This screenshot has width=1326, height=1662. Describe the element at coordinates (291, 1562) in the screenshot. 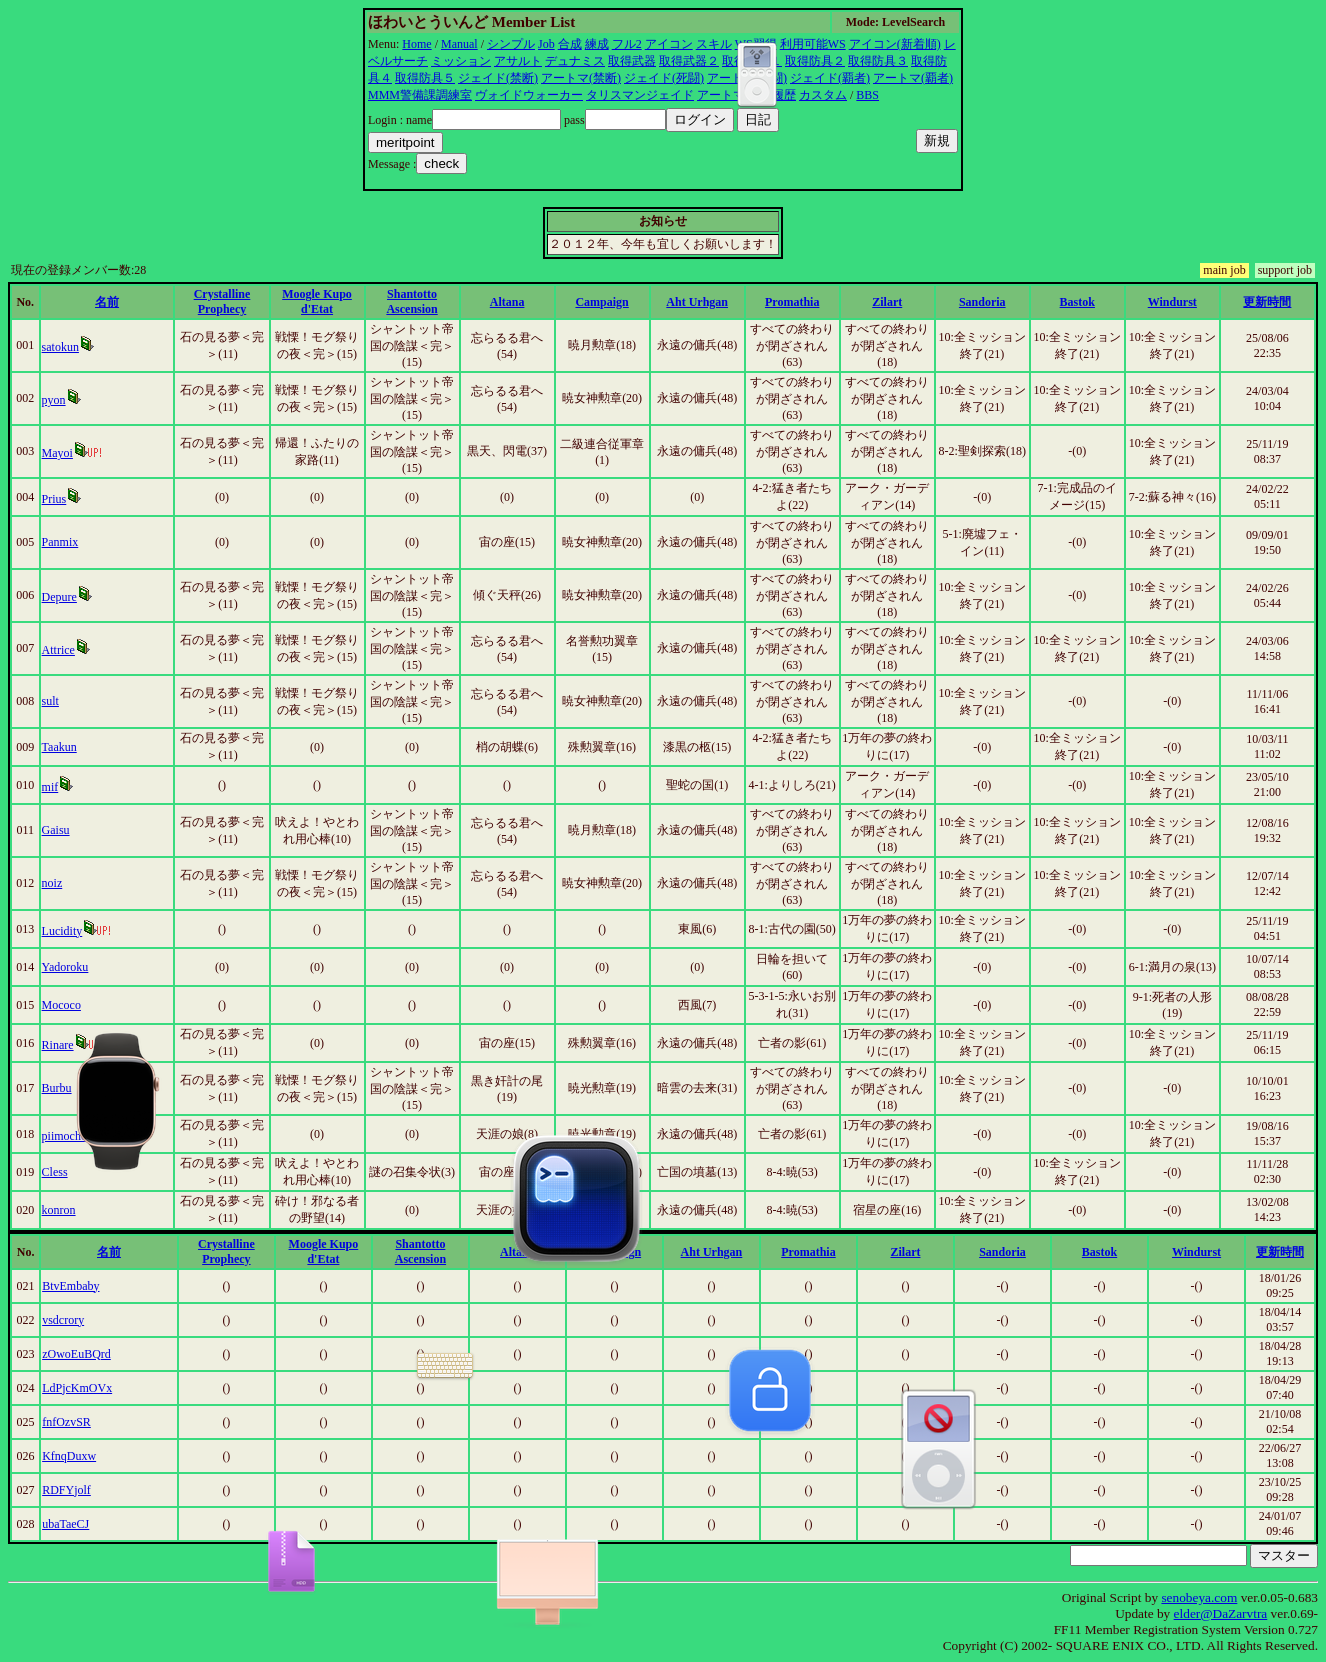

I see `a virtualbox virtual hard disk file` at that location.